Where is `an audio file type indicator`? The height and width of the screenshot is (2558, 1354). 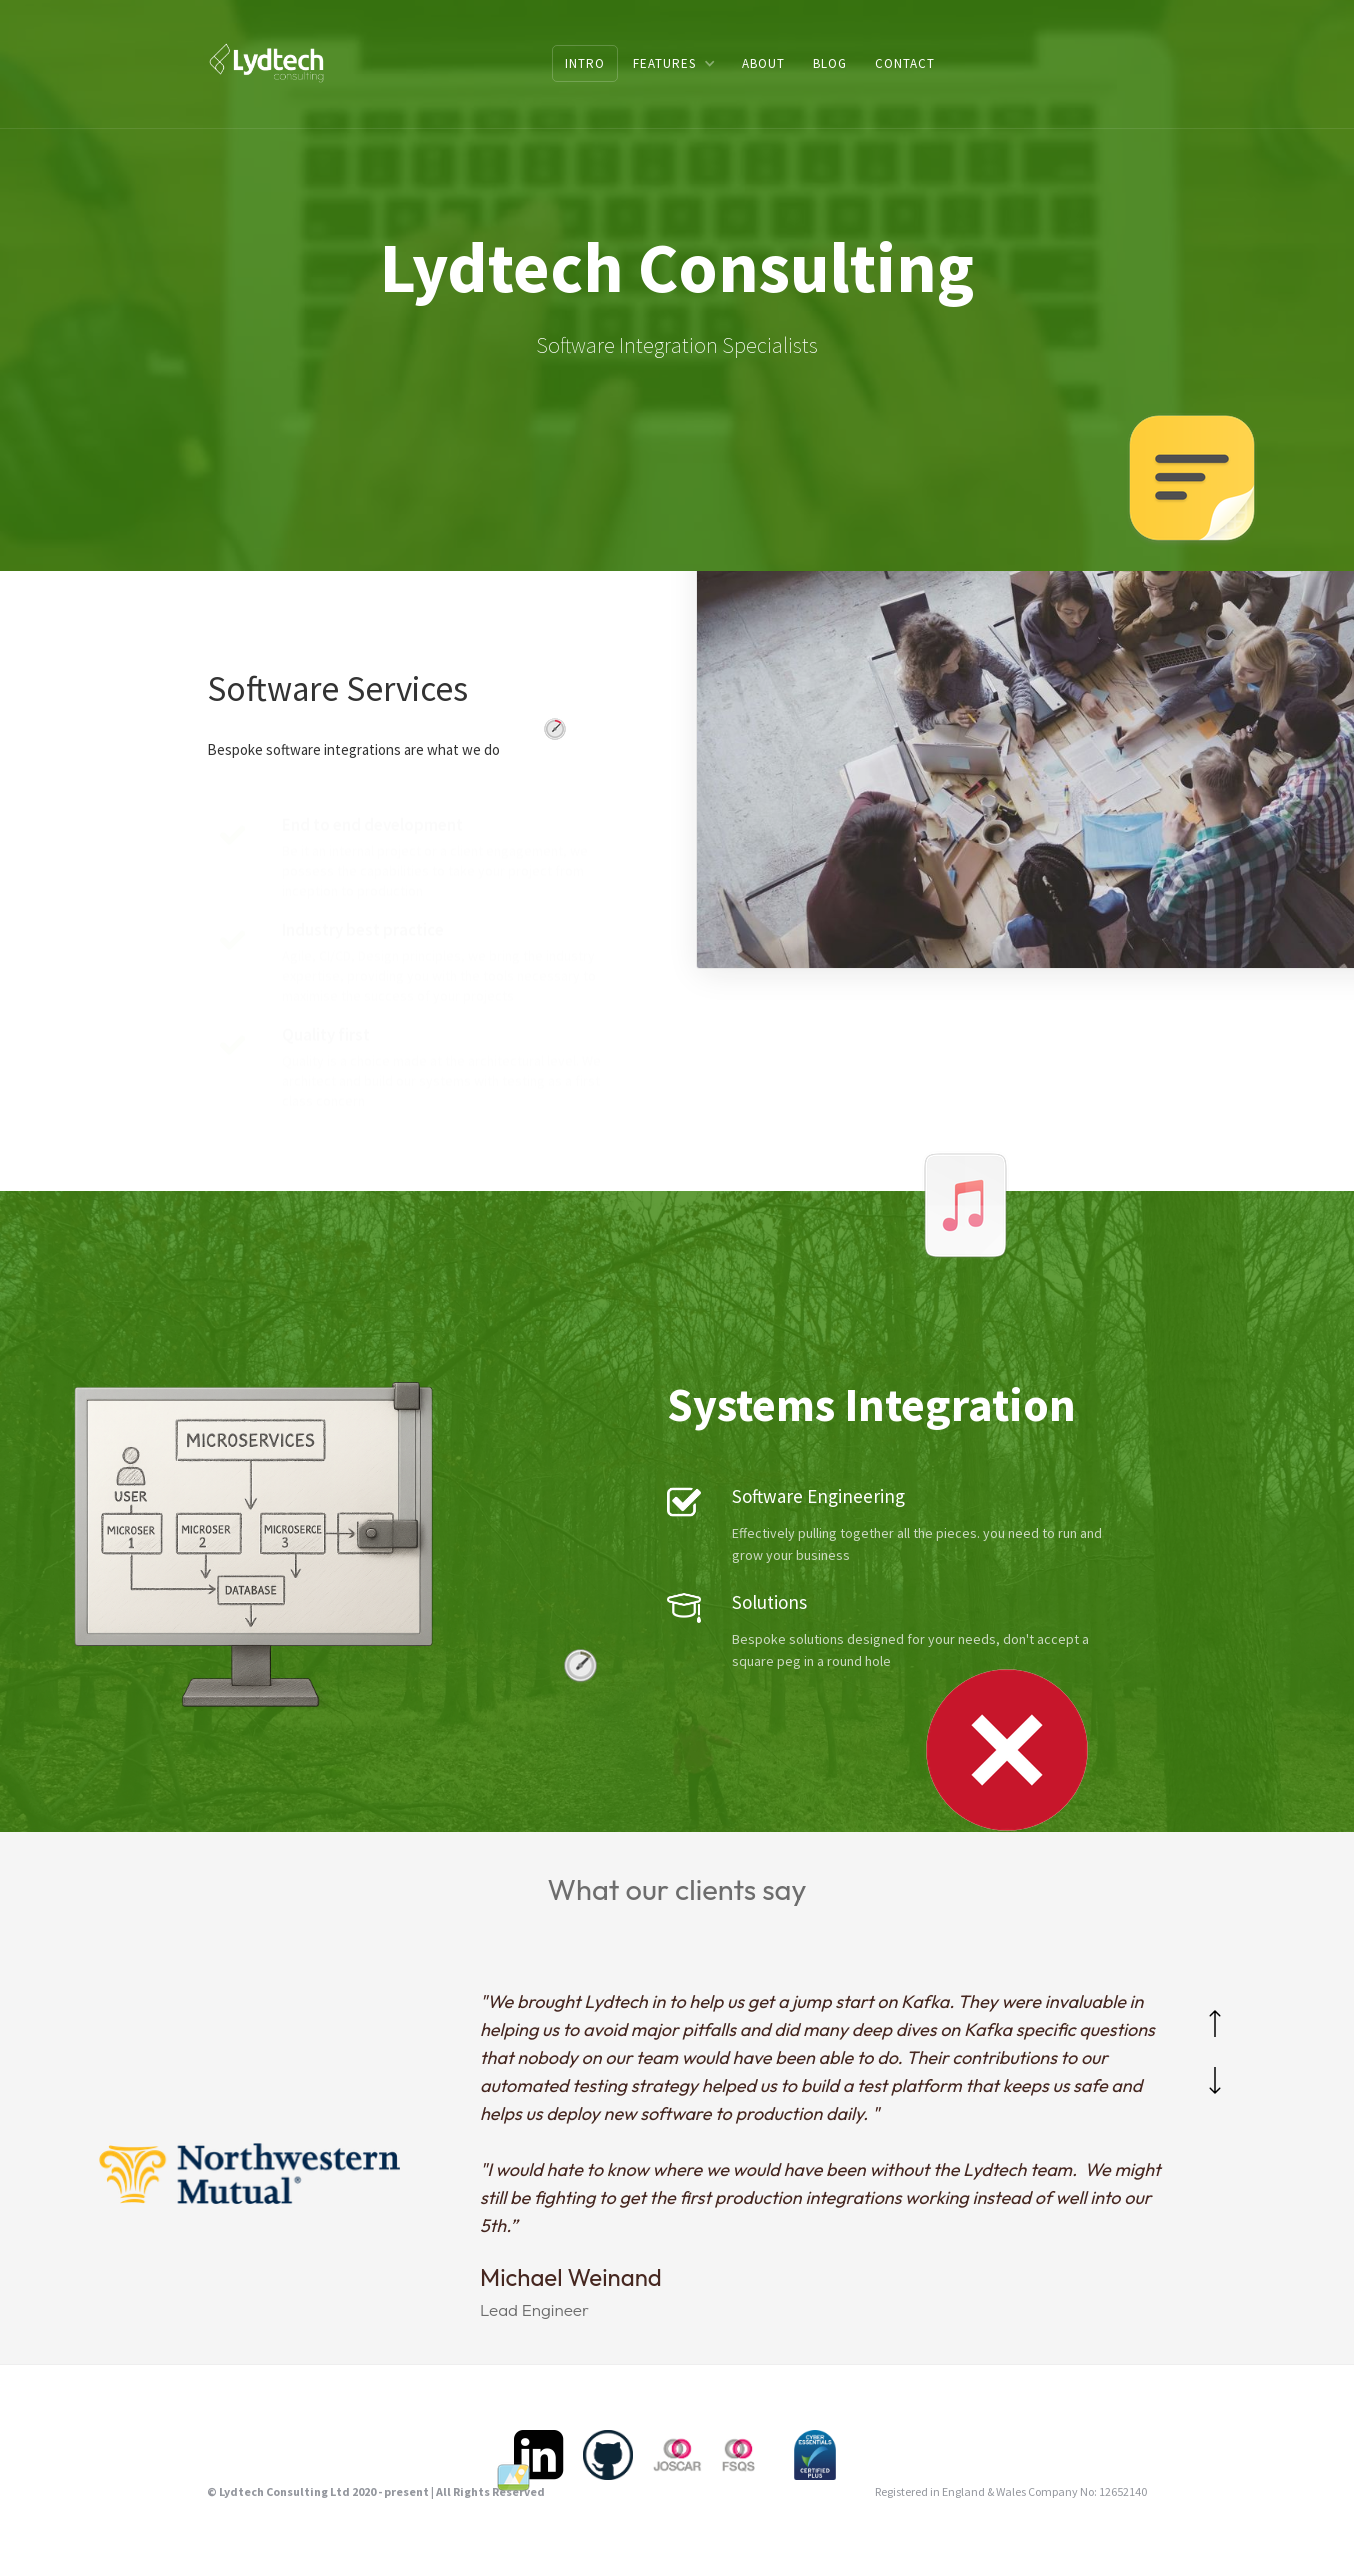 an audio file type indicator is located at coordinates (965, 1205).